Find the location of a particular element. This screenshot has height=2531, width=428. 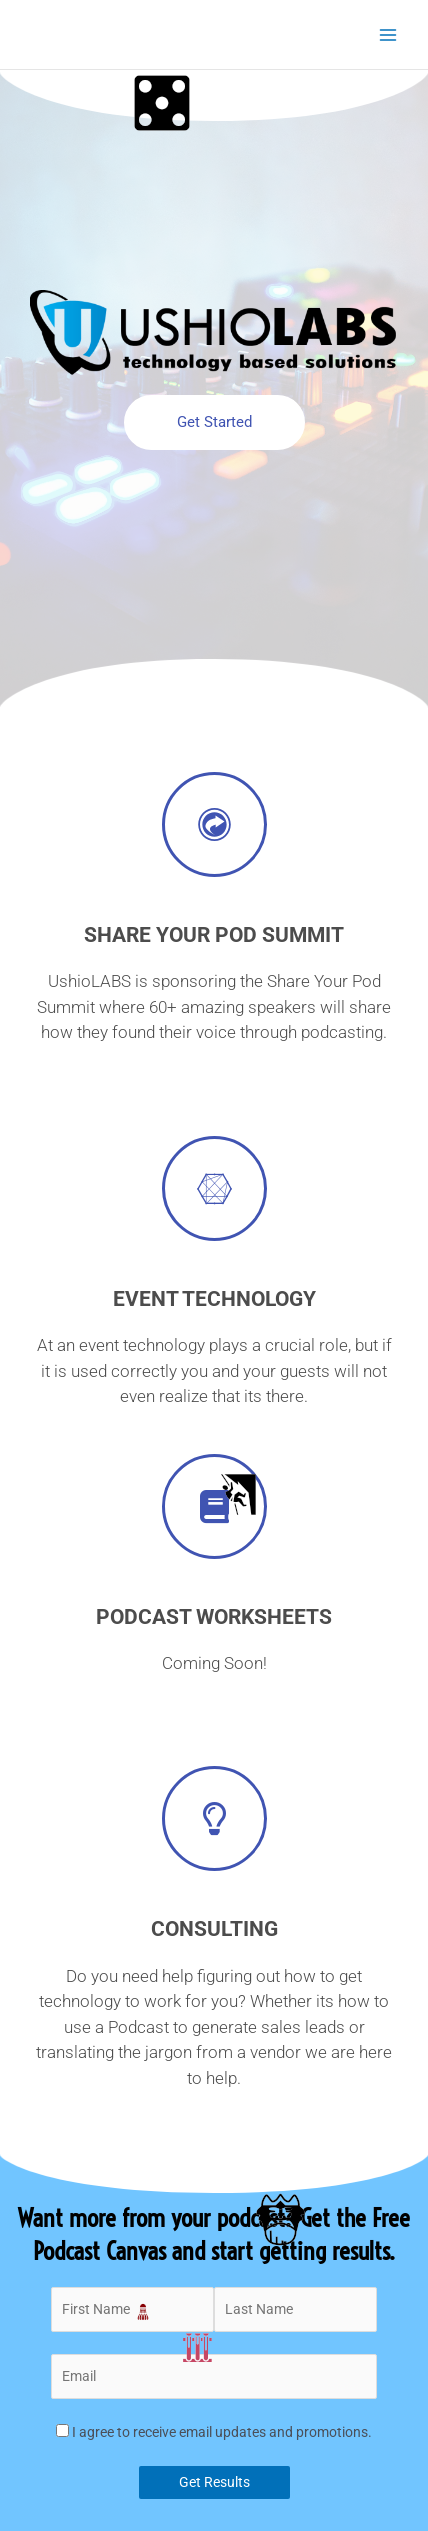

roll the dice or generate a random number is located at coordinates (162, 103).